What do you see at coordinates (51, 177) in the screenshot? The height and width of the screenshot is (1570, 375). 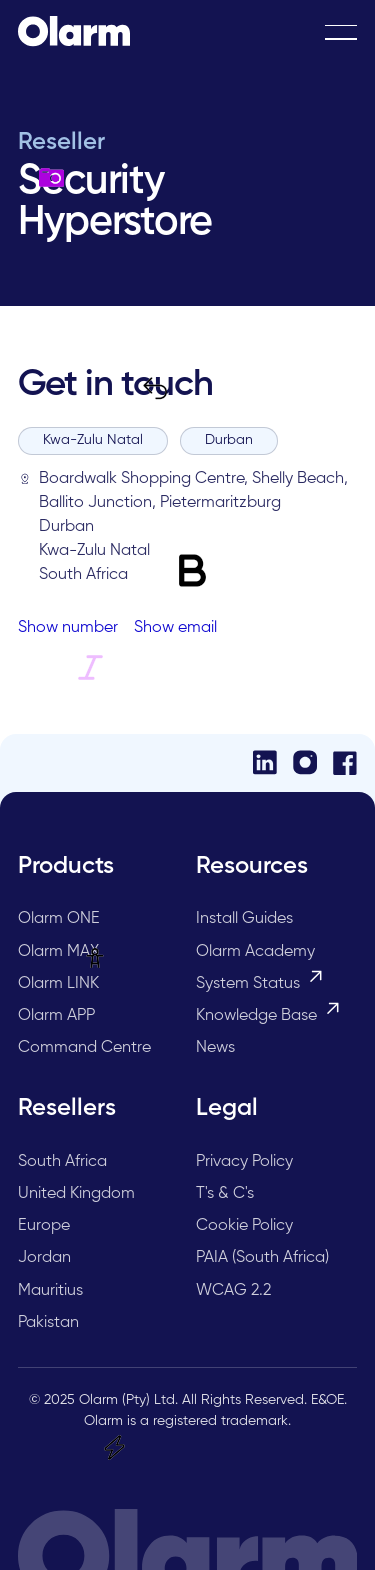 I see `take a photo or capture image` at bounding box center [51, 177].